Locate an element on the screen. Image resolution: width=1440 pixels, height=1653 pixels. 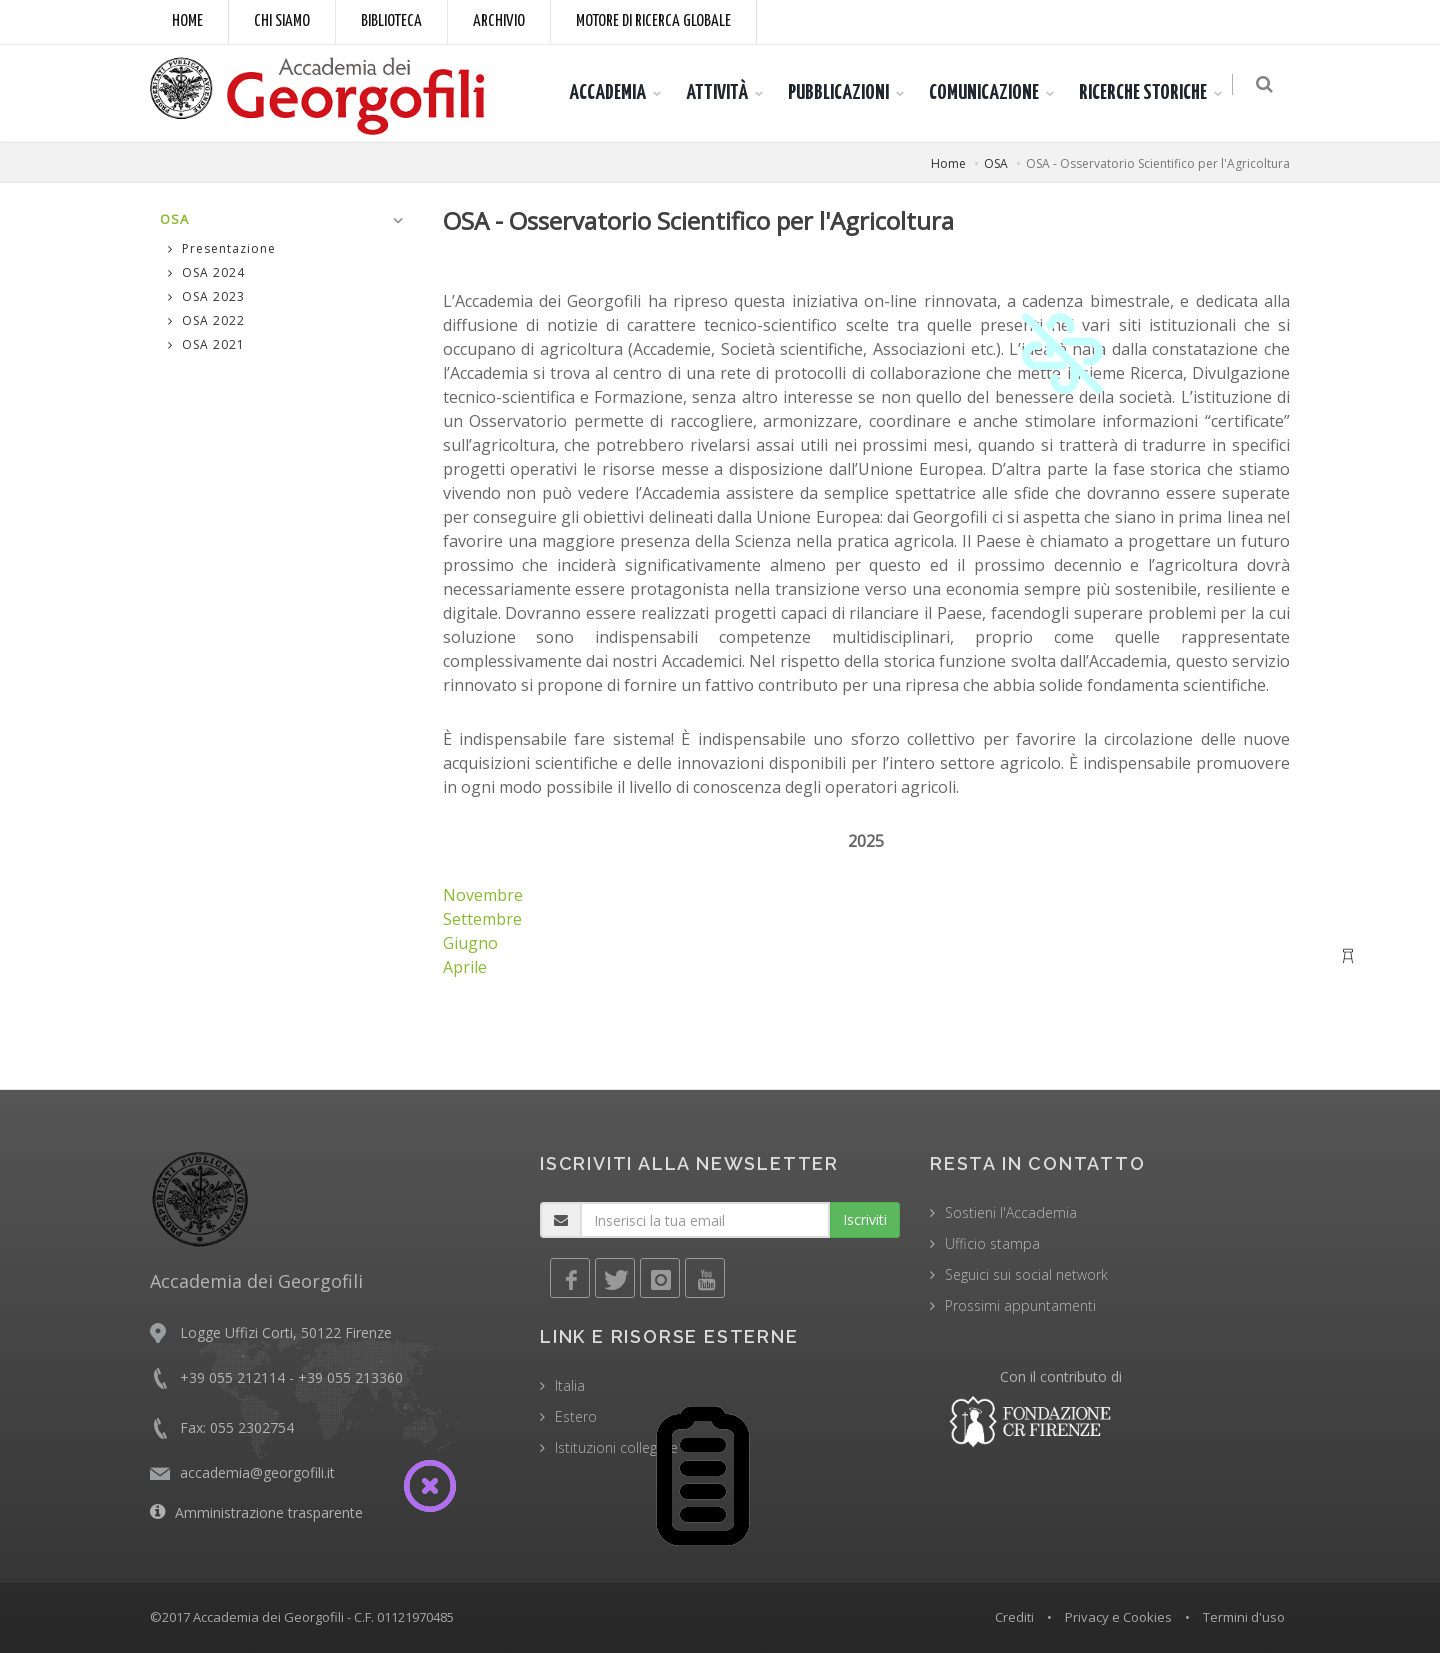
close or dismiss a dialog is located at coordinates (430, 1486).